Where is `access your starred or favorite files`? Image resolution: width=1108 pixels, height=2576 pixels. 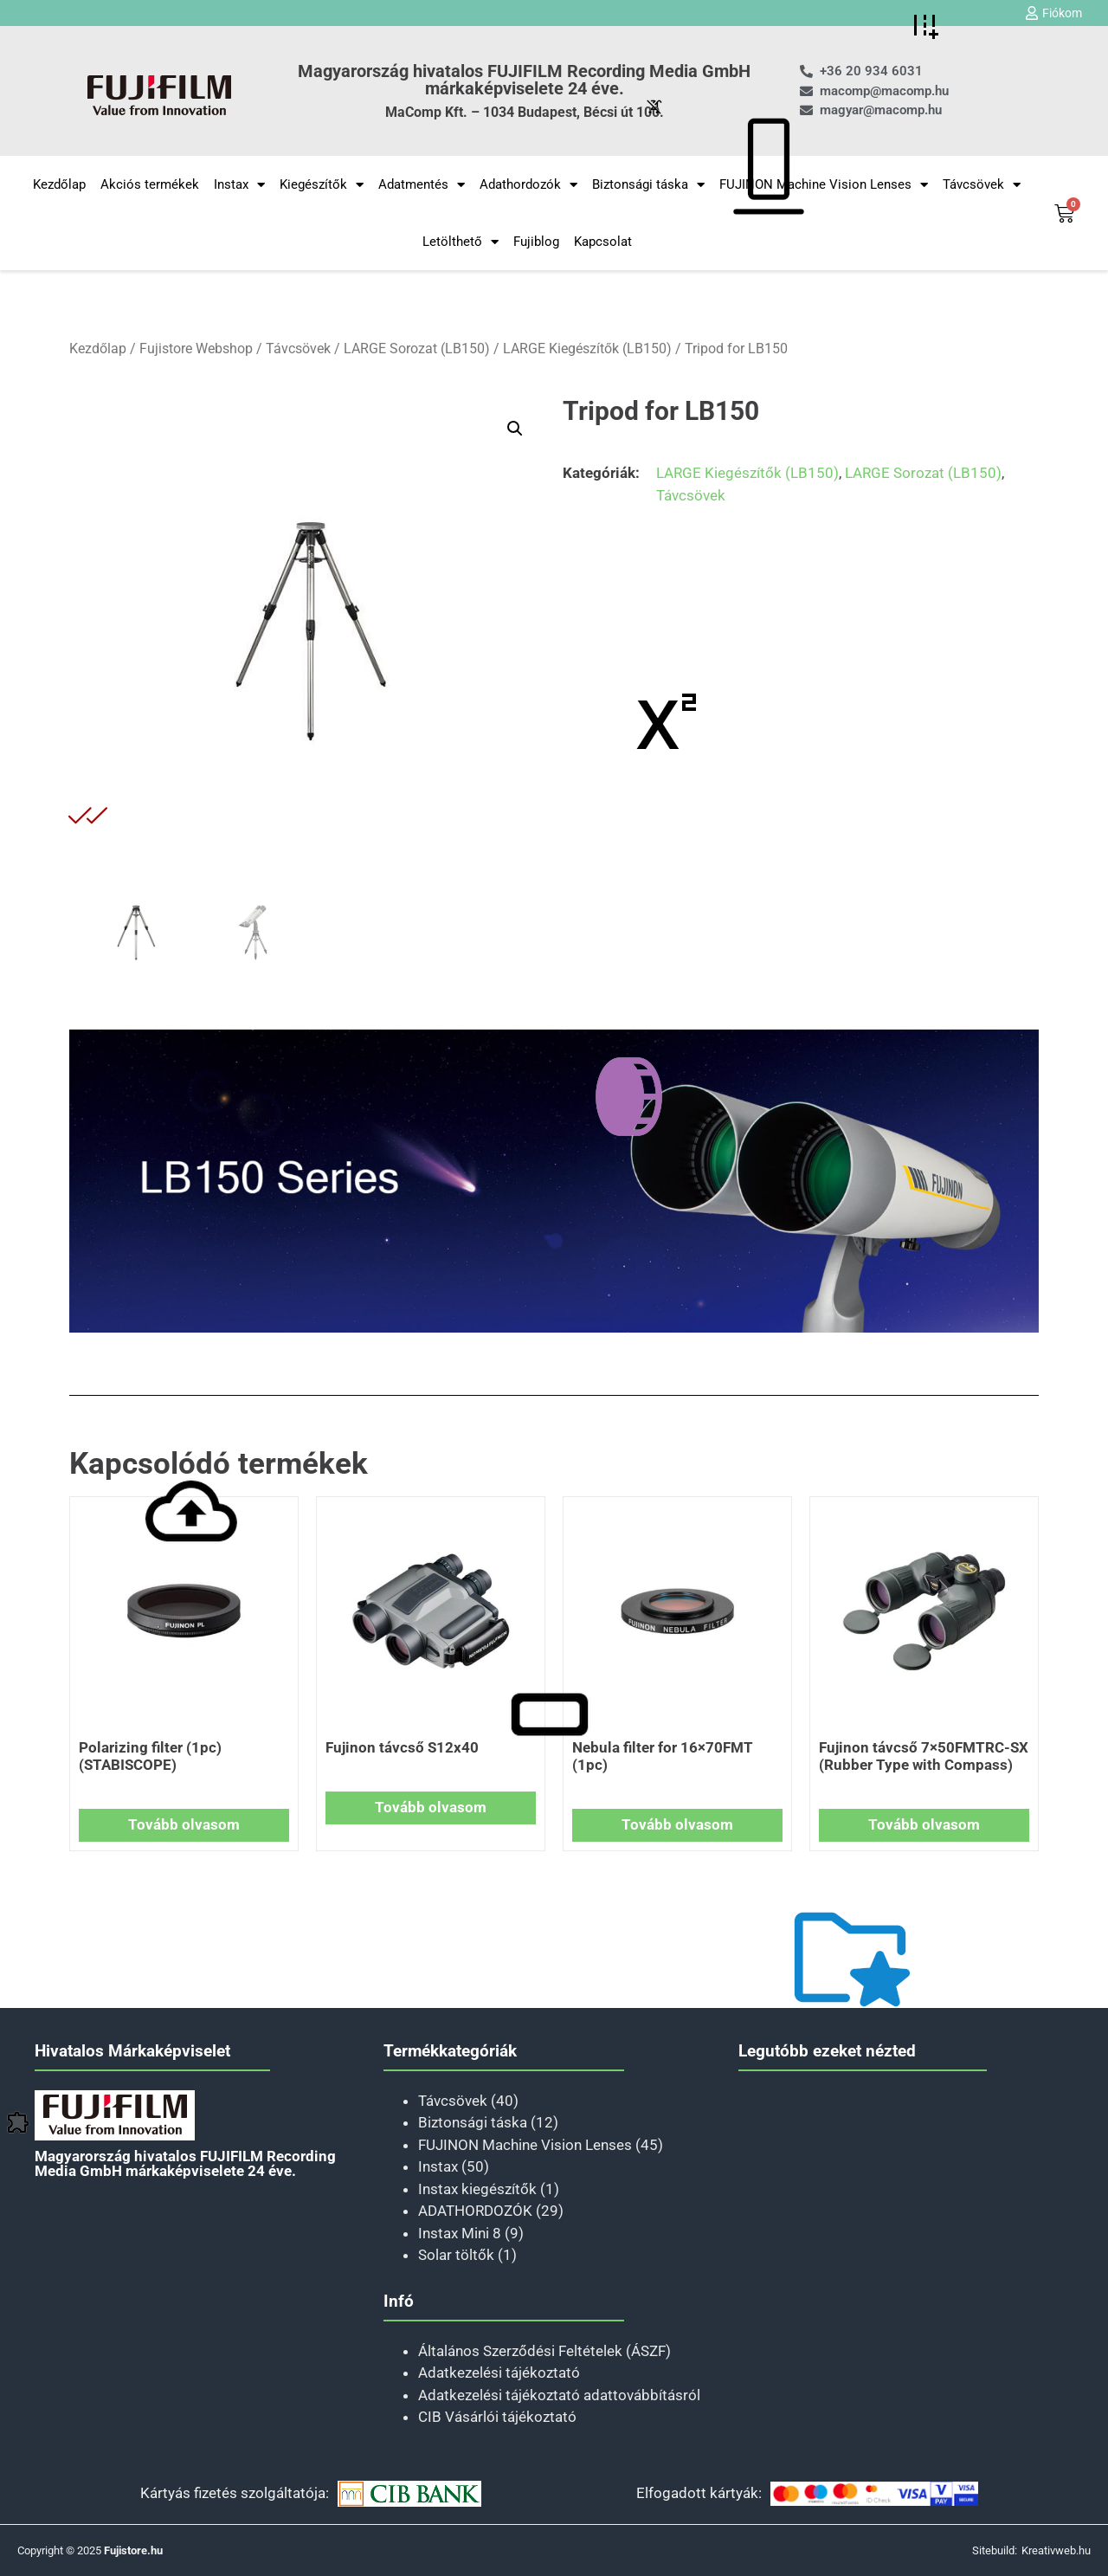 access your starred or favorite files is located at coordinates (850, 1955).